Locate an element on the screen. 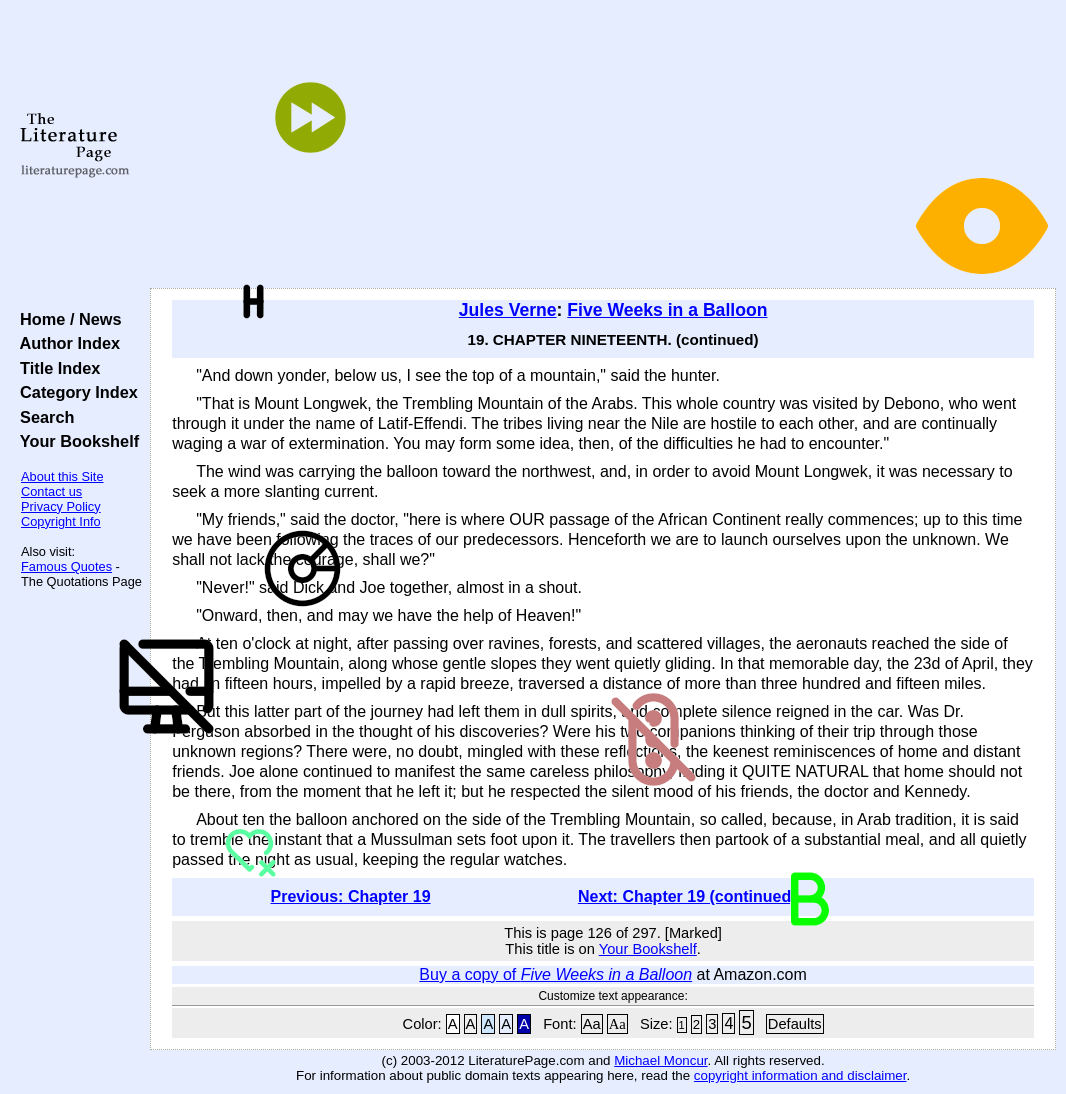 The image size is (1066, 1094). traffic light system disabled or offline is located at coordinates (653, 739).